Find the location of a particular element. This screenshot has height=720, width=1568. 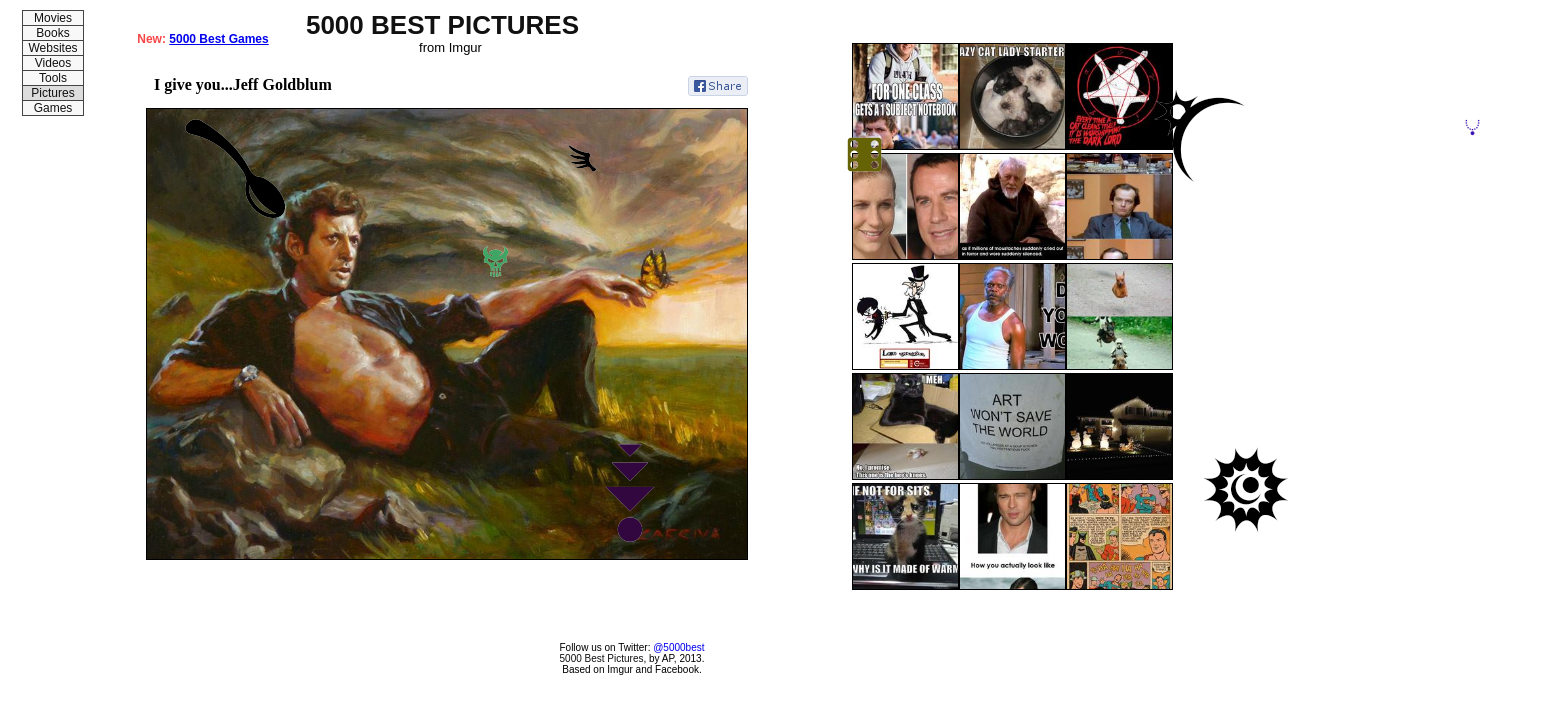

select utensil or cutlery option is located at coordinates (235, 168).